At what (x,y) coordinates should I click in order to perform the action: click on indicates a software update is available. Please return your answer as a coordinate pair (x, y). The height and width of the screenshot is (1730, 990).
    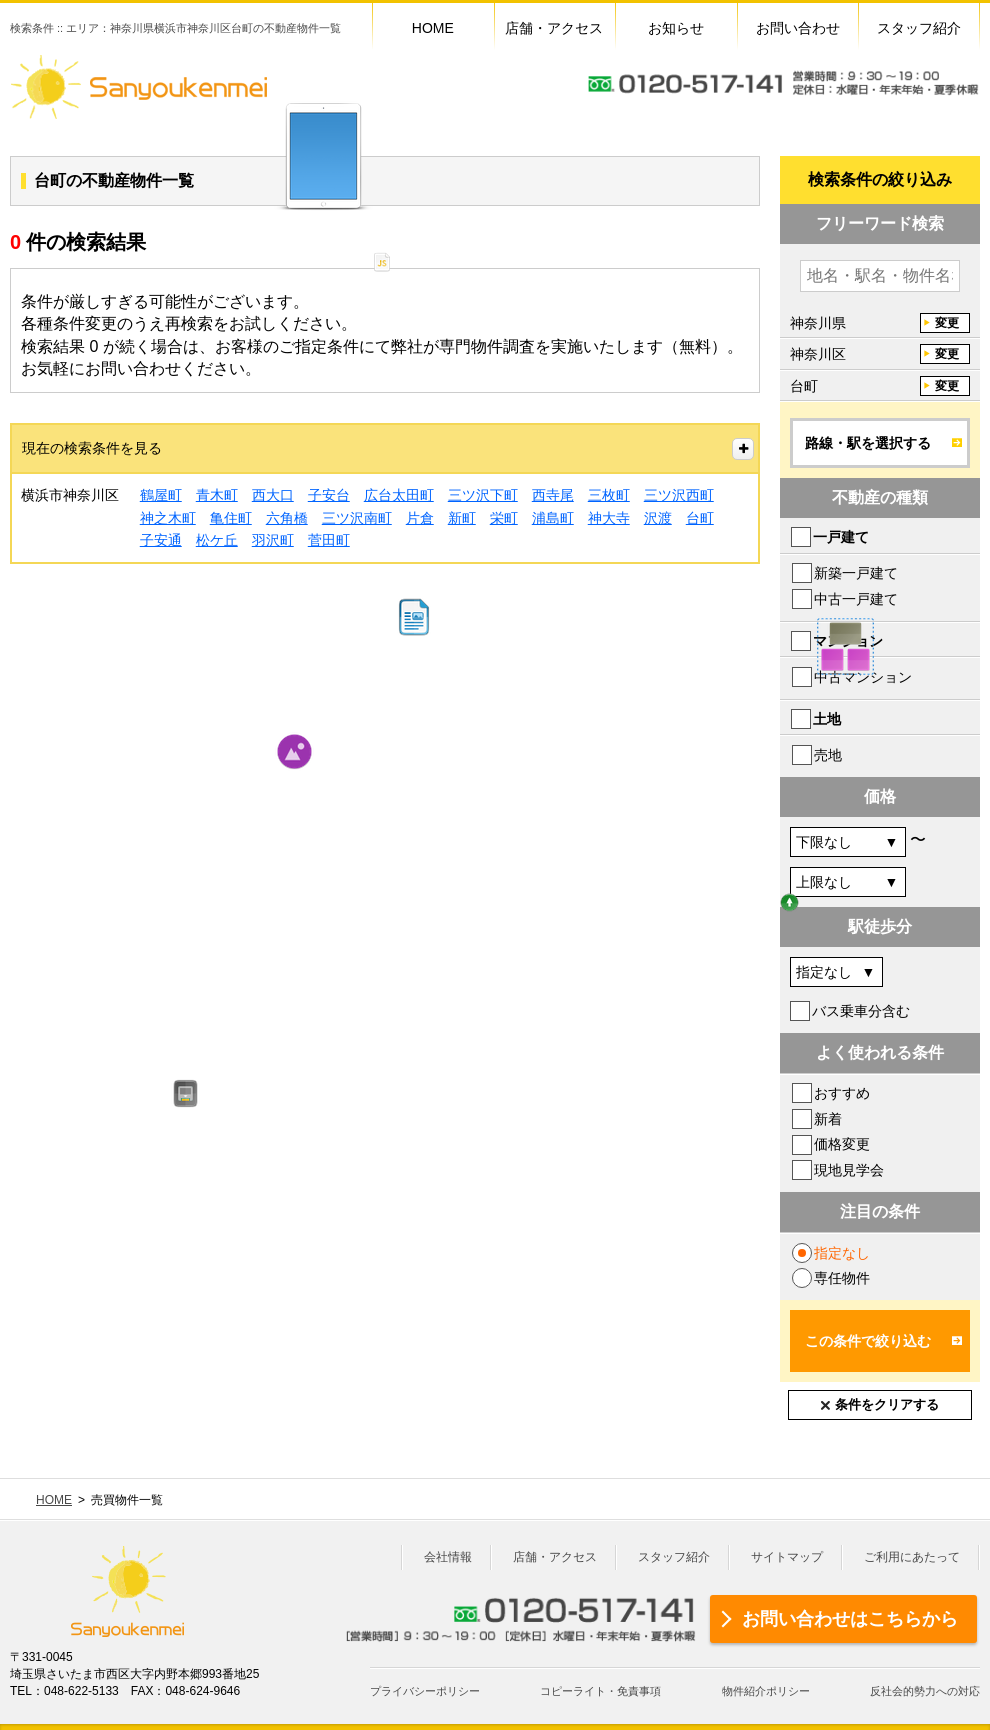
    Looking at the image, I should click on (789, 902).